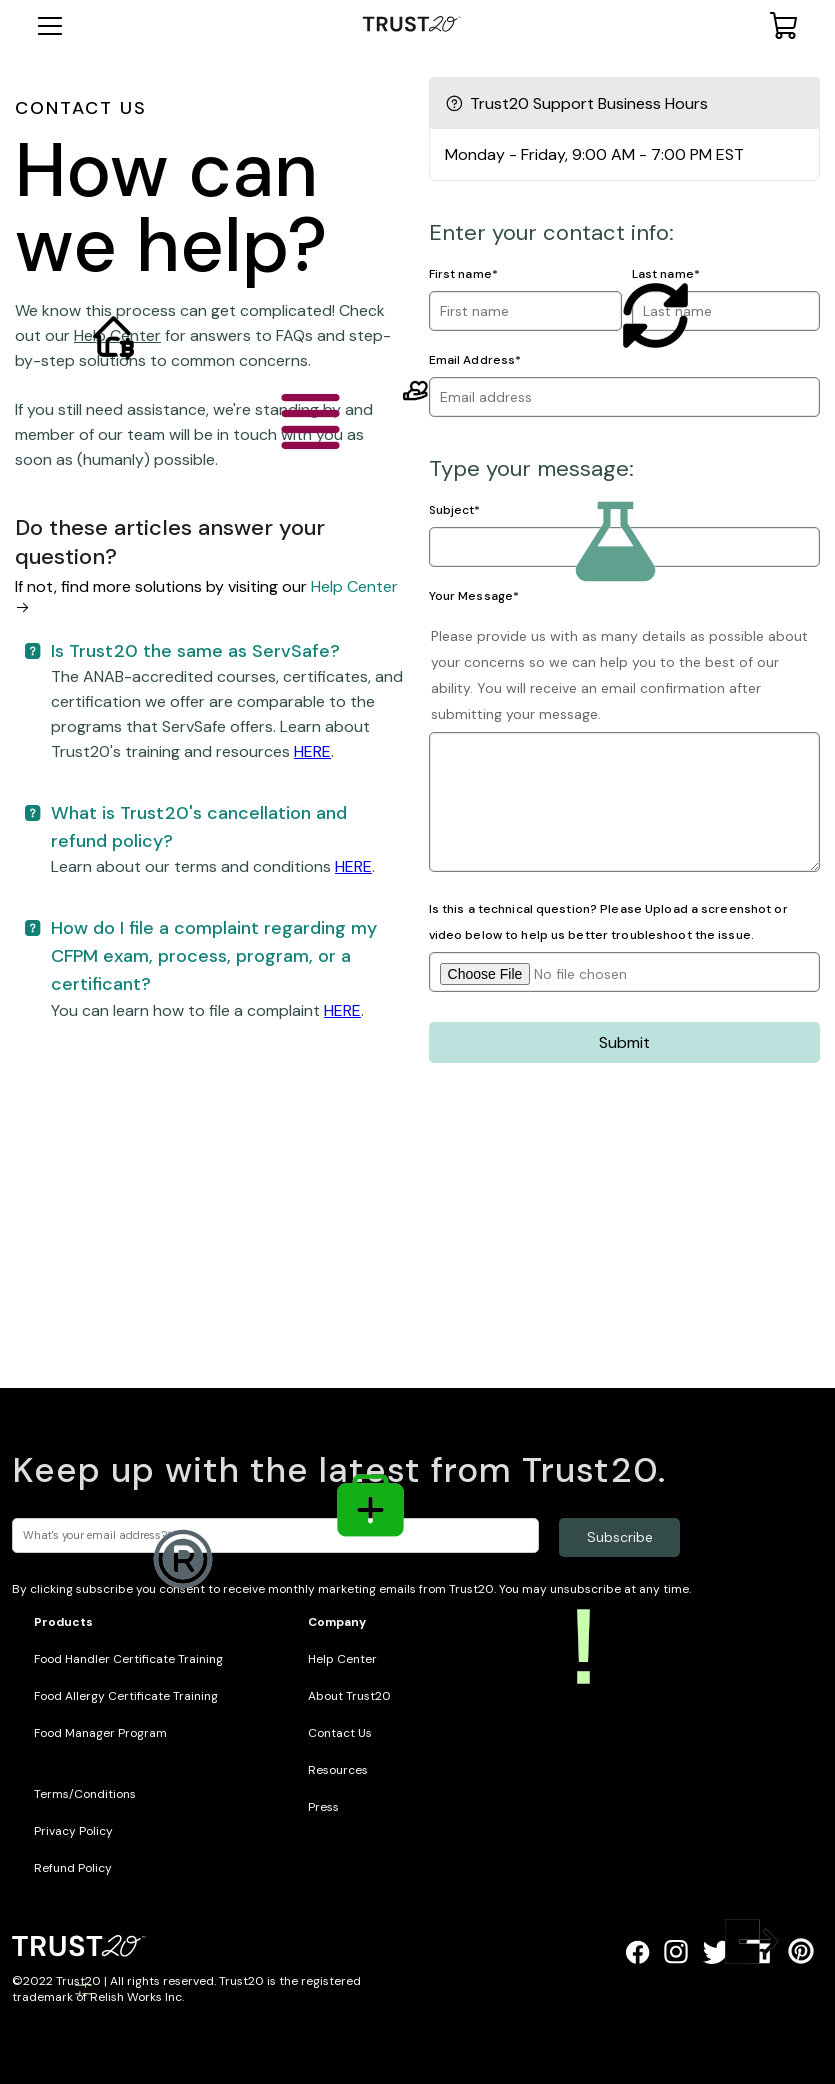  Describe the element at coordinates (655, 315) in the screenshot. I see `refresh or reload content` at that location.